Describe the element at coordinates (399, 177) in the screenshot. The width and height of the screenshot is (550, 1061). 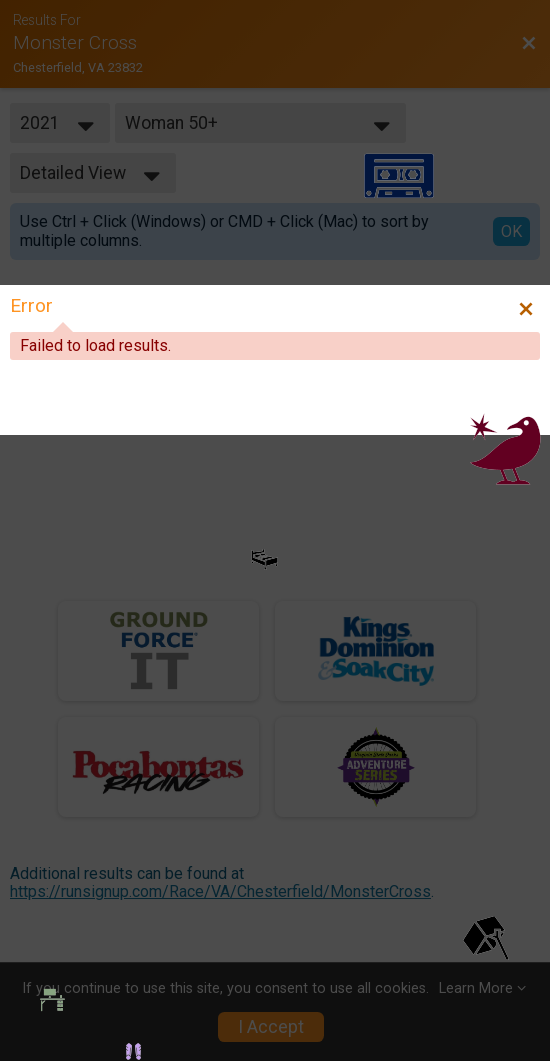
I see `access retro or vintage audio content` at that location.